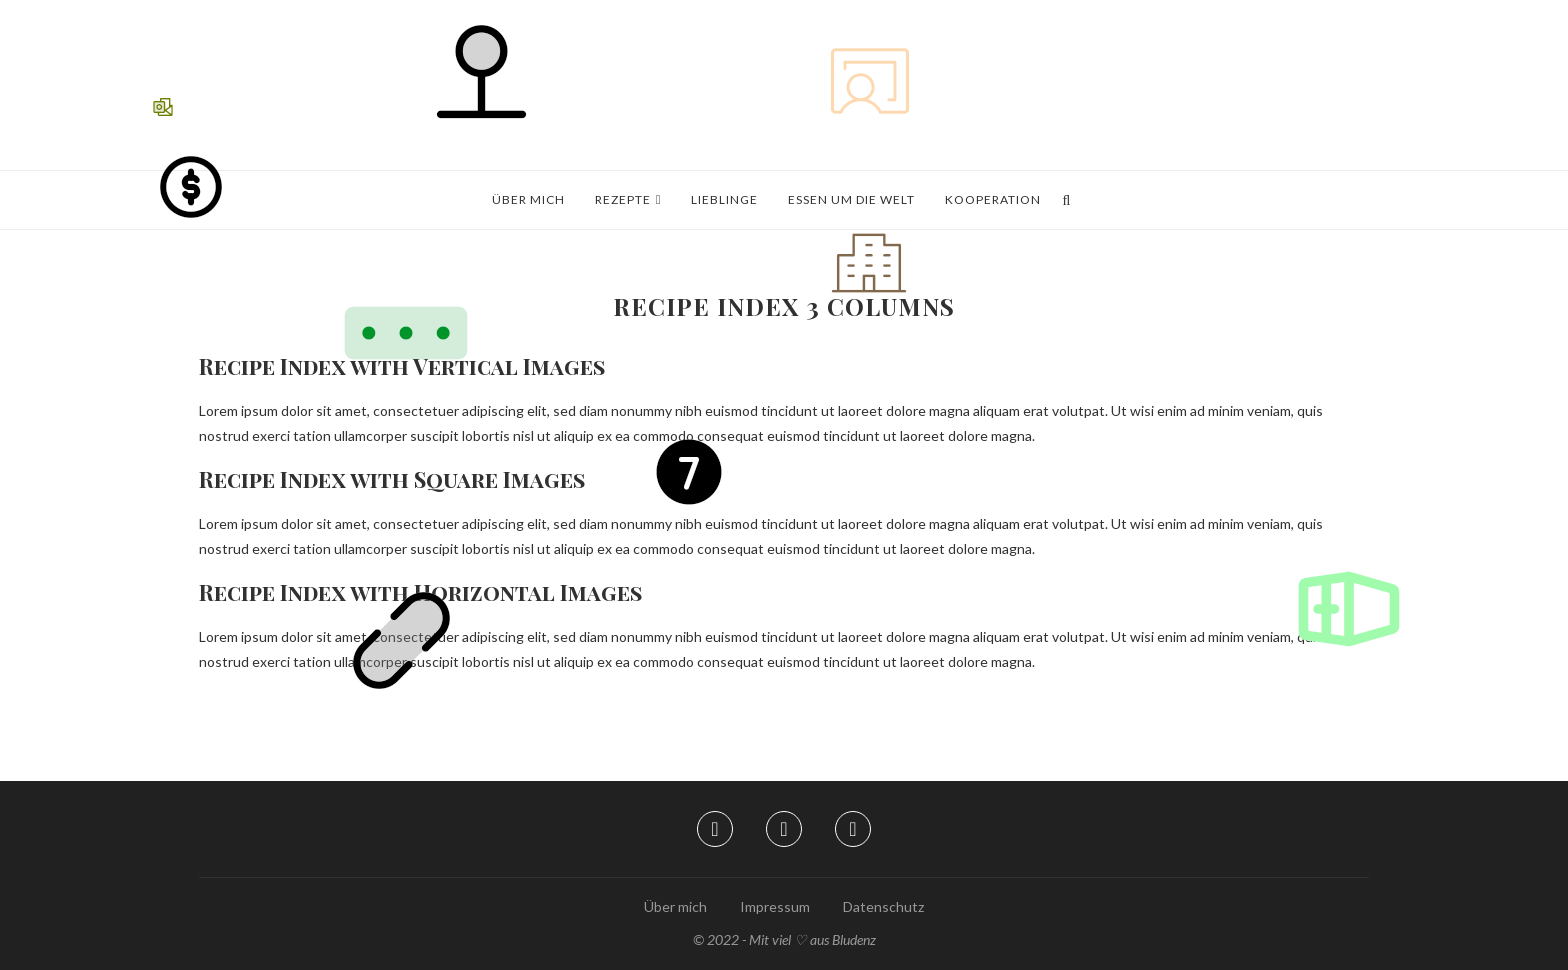 This screenshot has width=1568, height=970. Describe the element at coordinates (1349, 609) in the screenshot. I see `view shipping or freight details` at that location.